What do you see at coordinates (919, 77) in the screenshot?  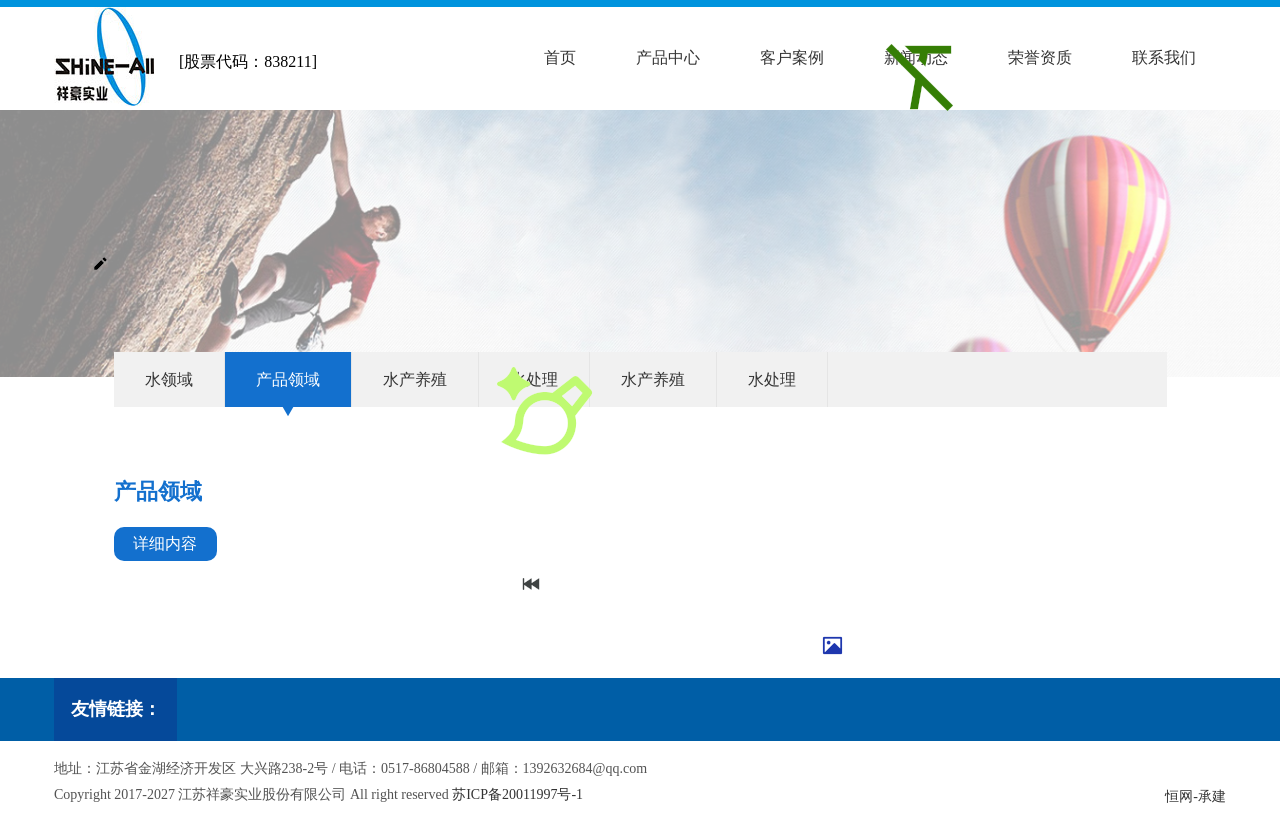 I see `clear text formatting` at bounding box center [919, 77].